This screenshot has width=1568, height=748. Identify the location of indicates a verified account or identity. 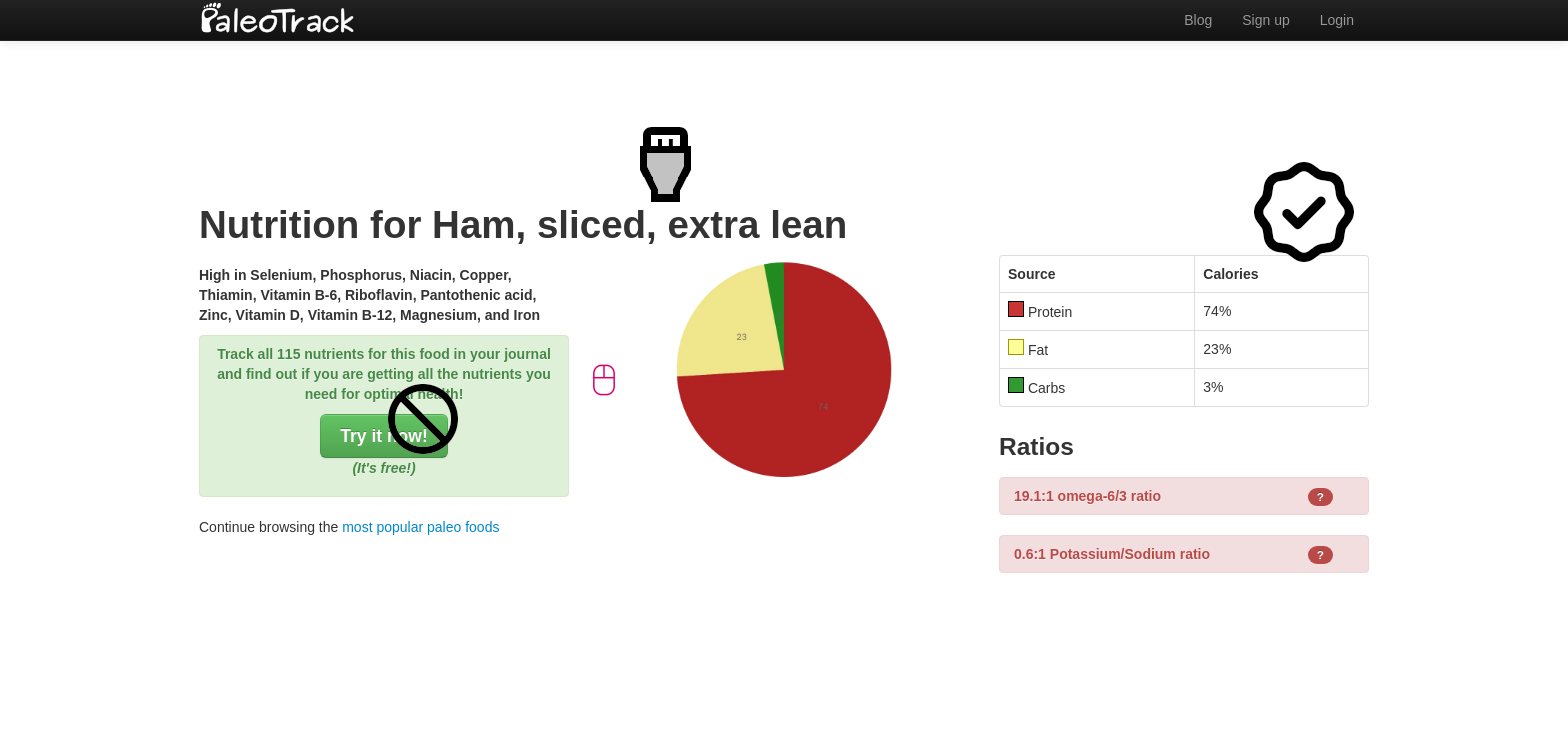
(1304, 212).